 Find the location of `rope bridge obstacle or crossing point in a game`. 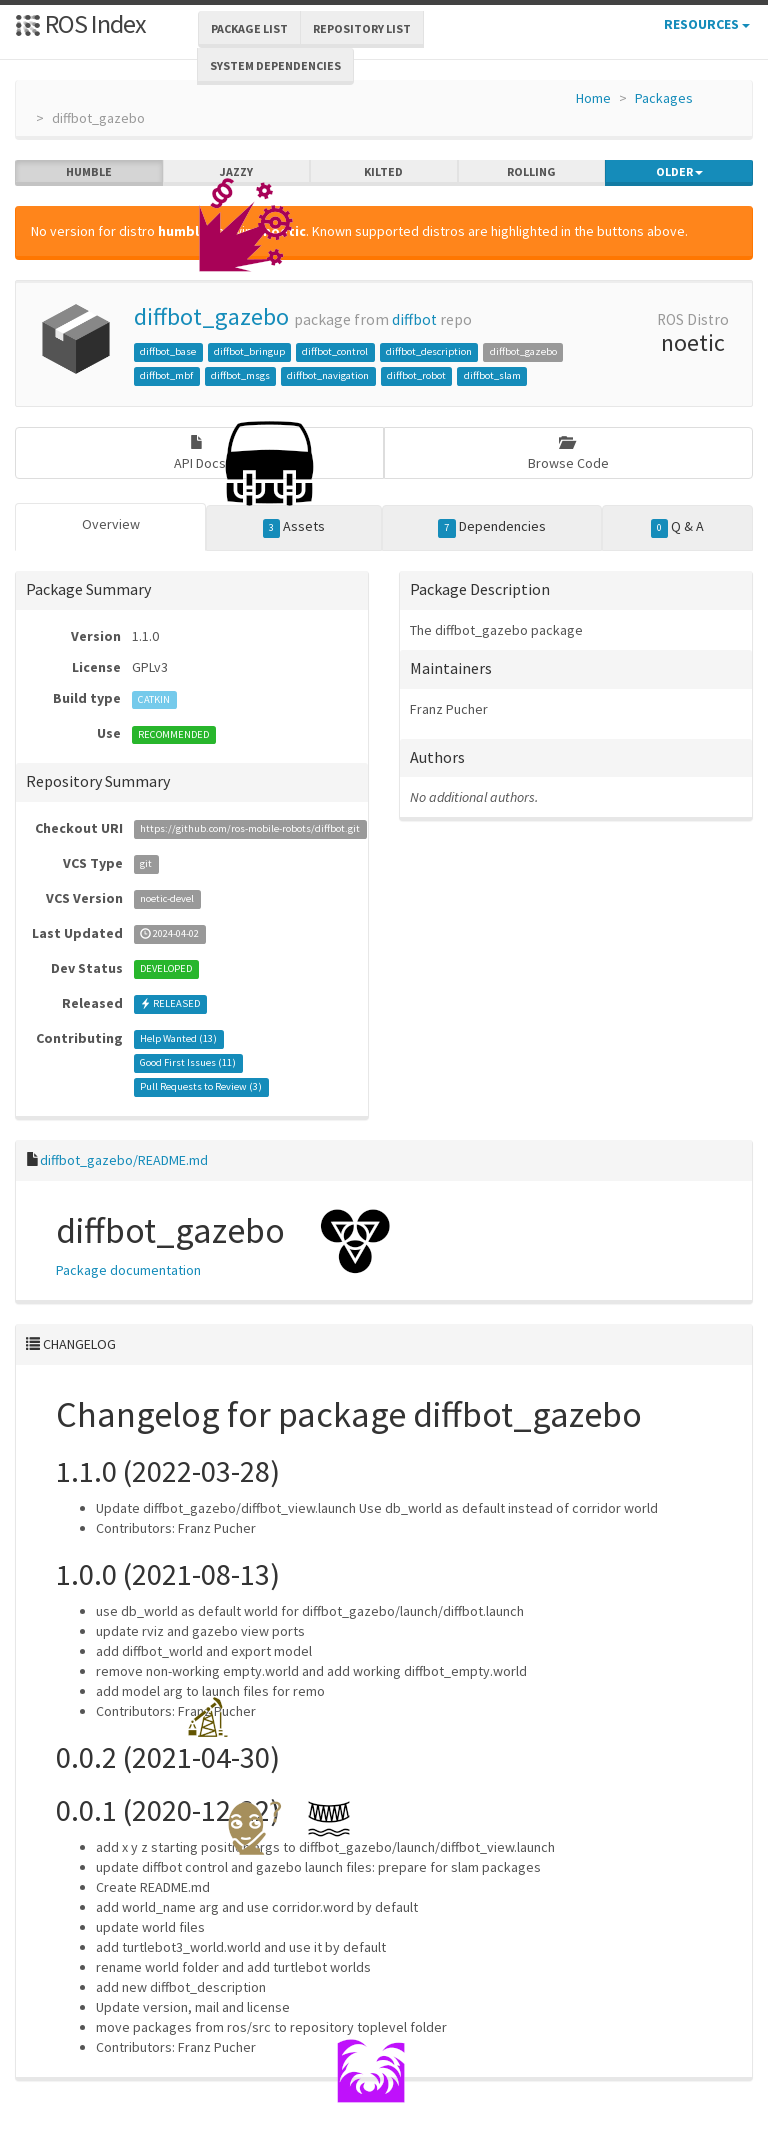

rope bridge obstacle or crossing point in a game is located at coordinates (329, 1817).